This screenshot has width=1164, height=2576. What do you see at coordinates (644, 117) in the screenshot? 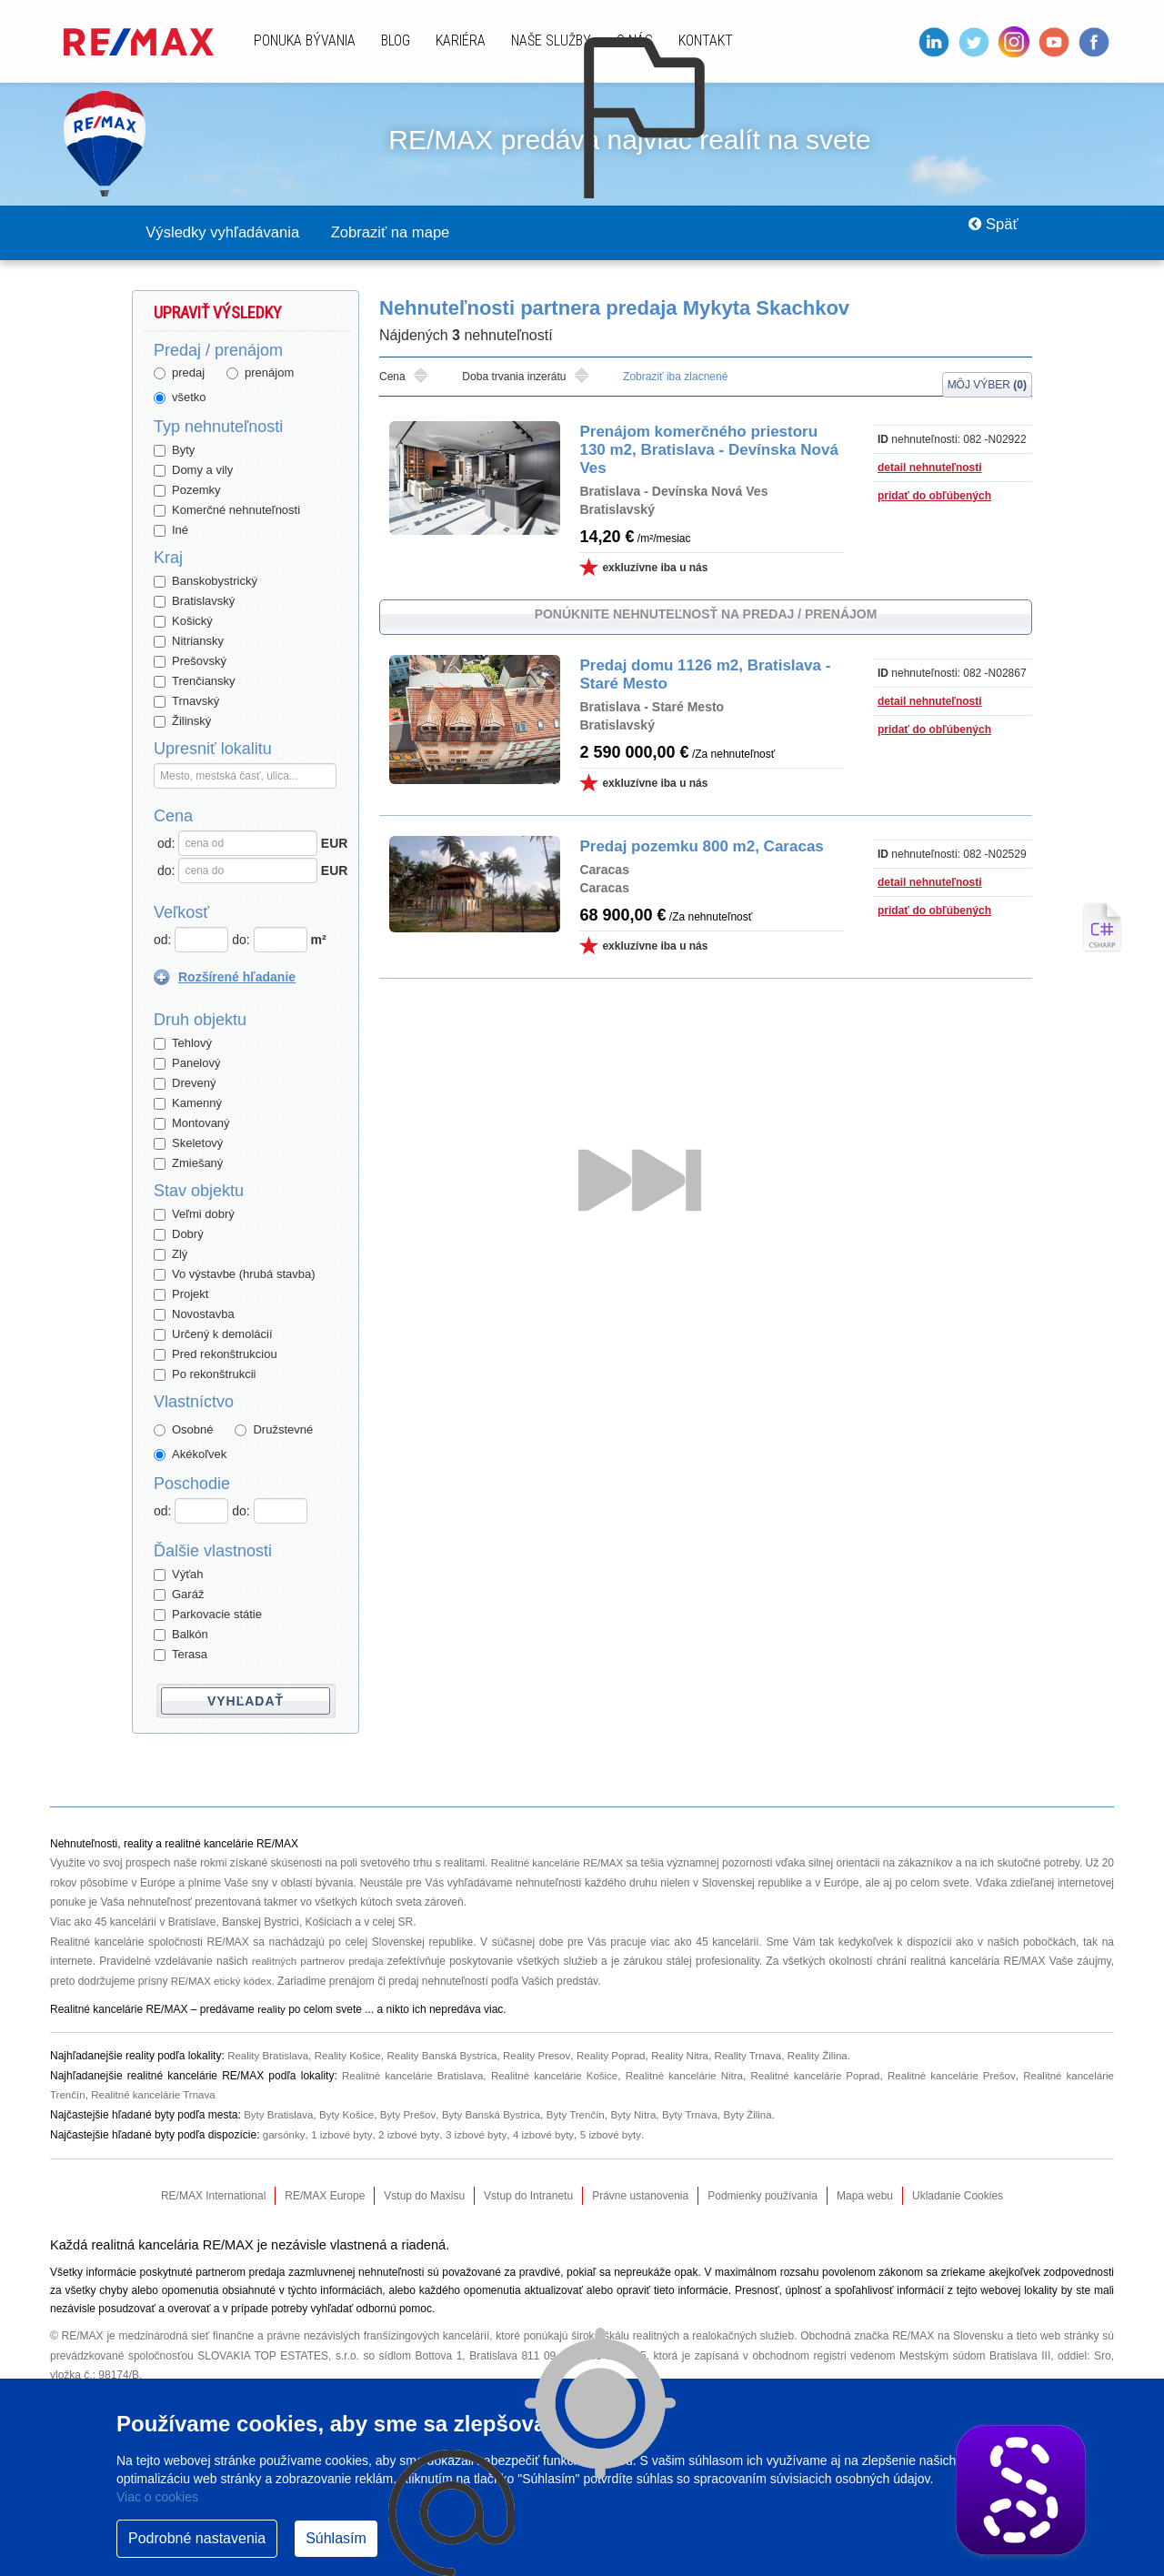
I see `access region or language settings` at bounding box center [644, 117].